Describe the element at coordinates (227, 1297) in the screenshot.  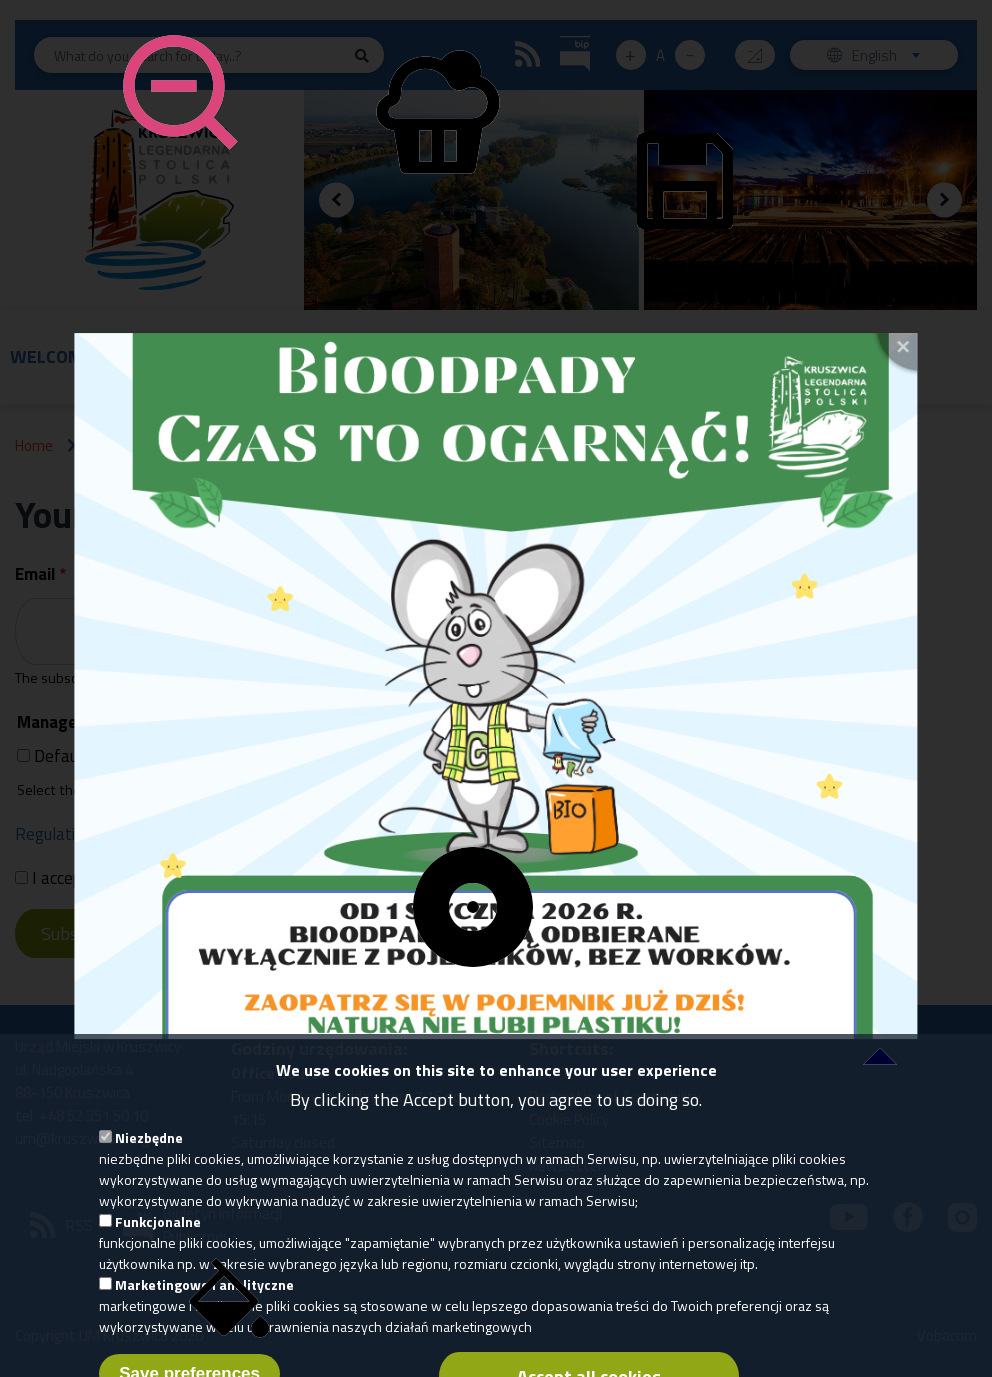
I see `access color fill or paint tools` at that location.